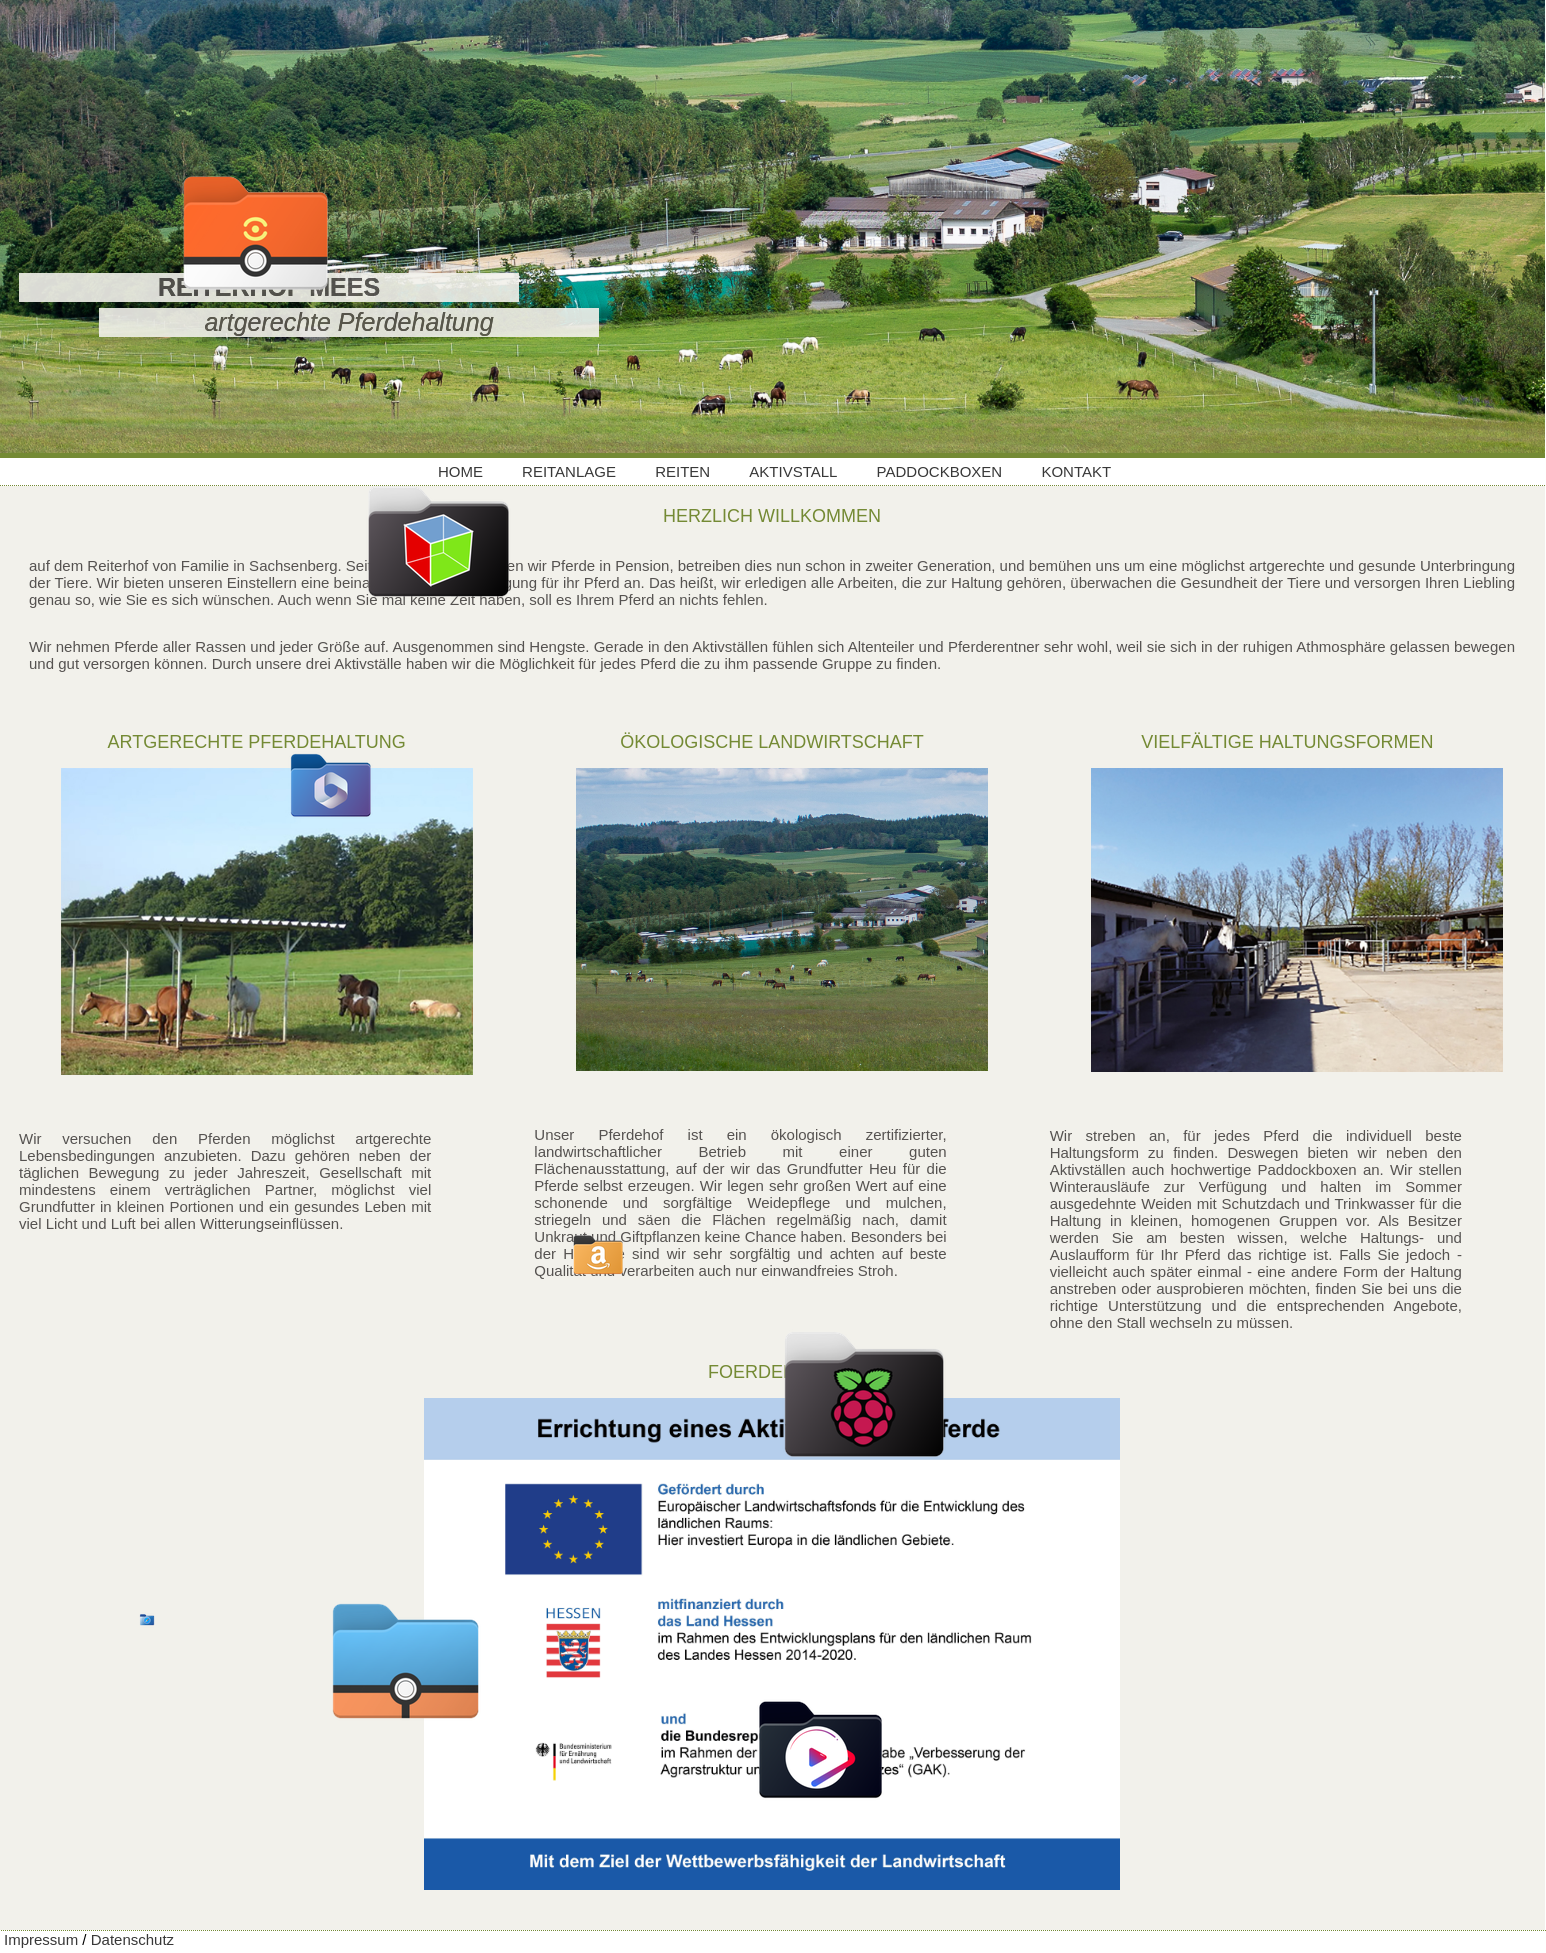 The width and height of the screenshot is (1546, 1953). Describe the element at coordinates (863, 1398) in the screenshot. I see `folder containing Raspberry Pi project files` at that location.